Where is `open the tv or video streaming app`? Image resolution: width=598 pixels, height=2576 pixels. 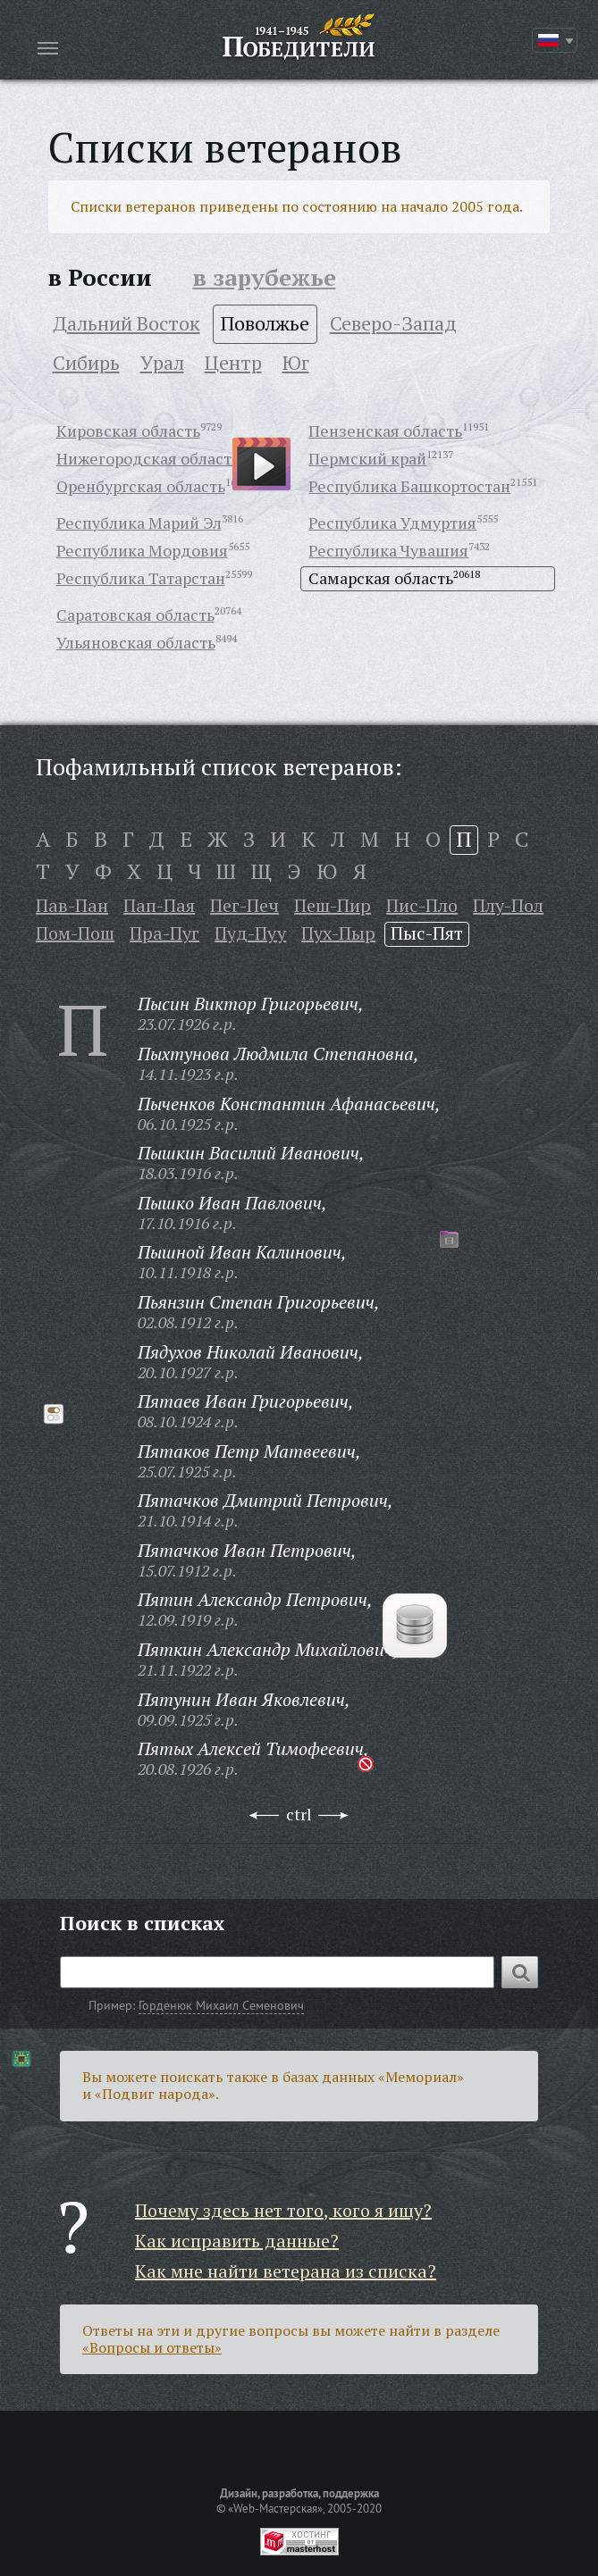 open the tv or video streaming app is located at coordinates (261, 464).